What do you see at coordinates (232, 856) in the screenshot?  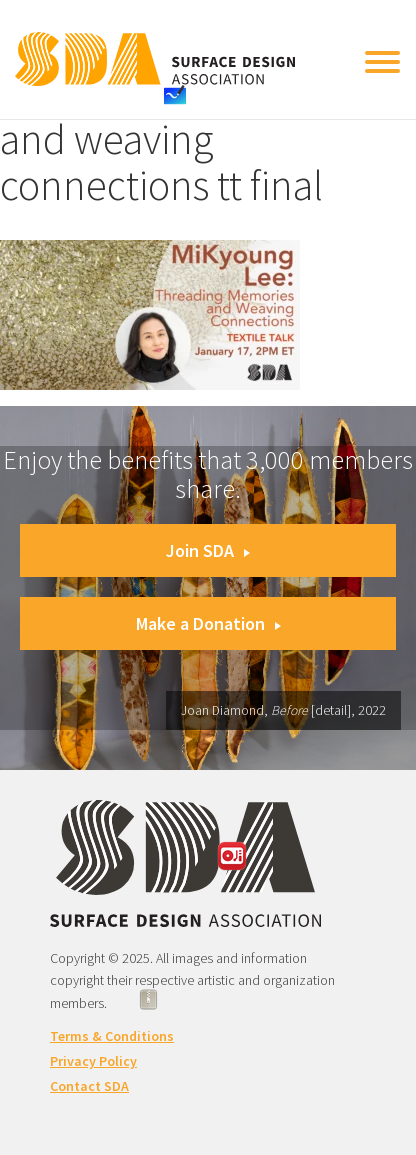 I see `open monophony music player app` at bounding box center [232, 856].